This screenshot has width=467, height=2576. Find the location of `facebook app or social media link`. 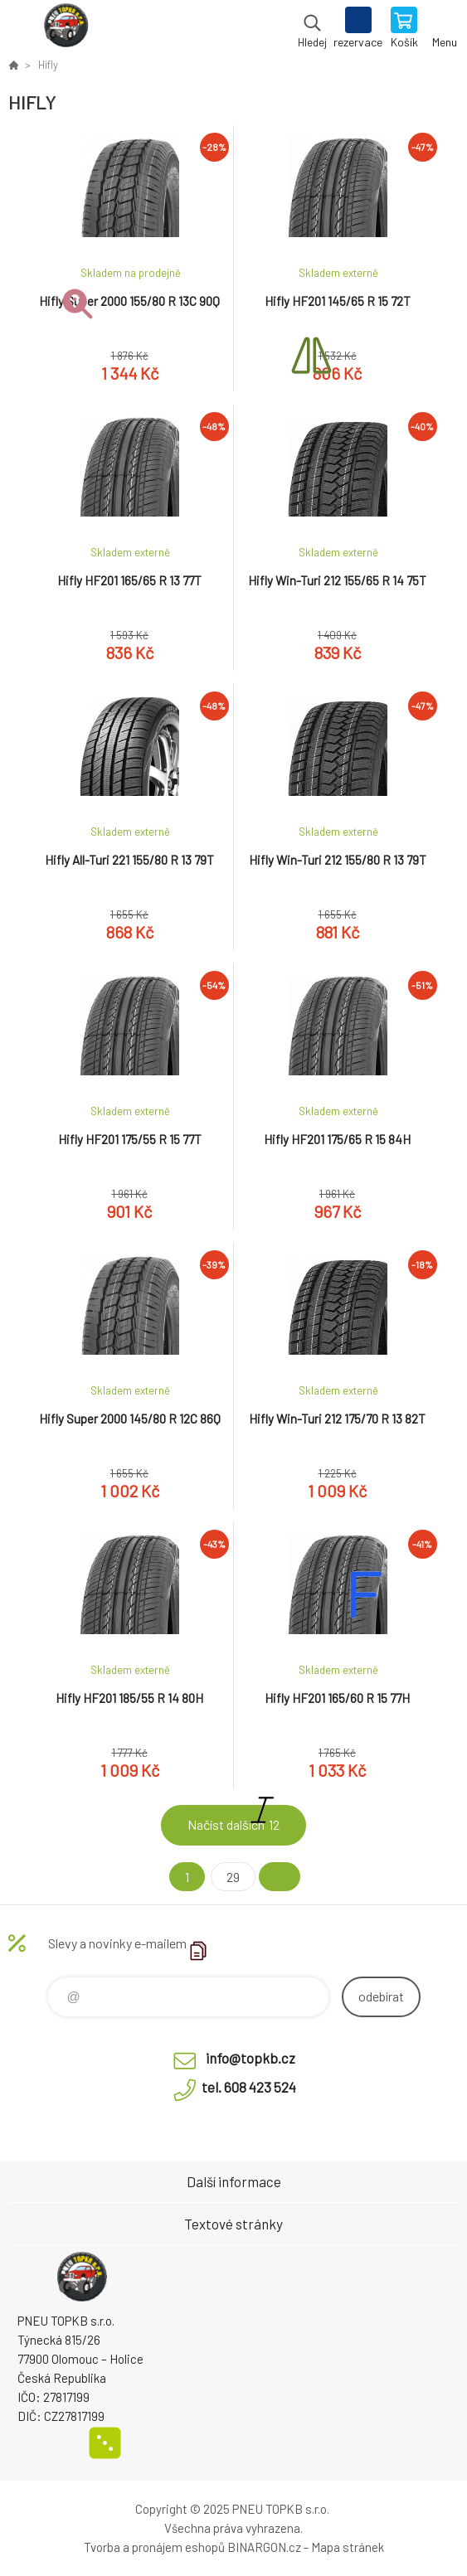

facebook app or social media link is located at coordinates (366, 1594).